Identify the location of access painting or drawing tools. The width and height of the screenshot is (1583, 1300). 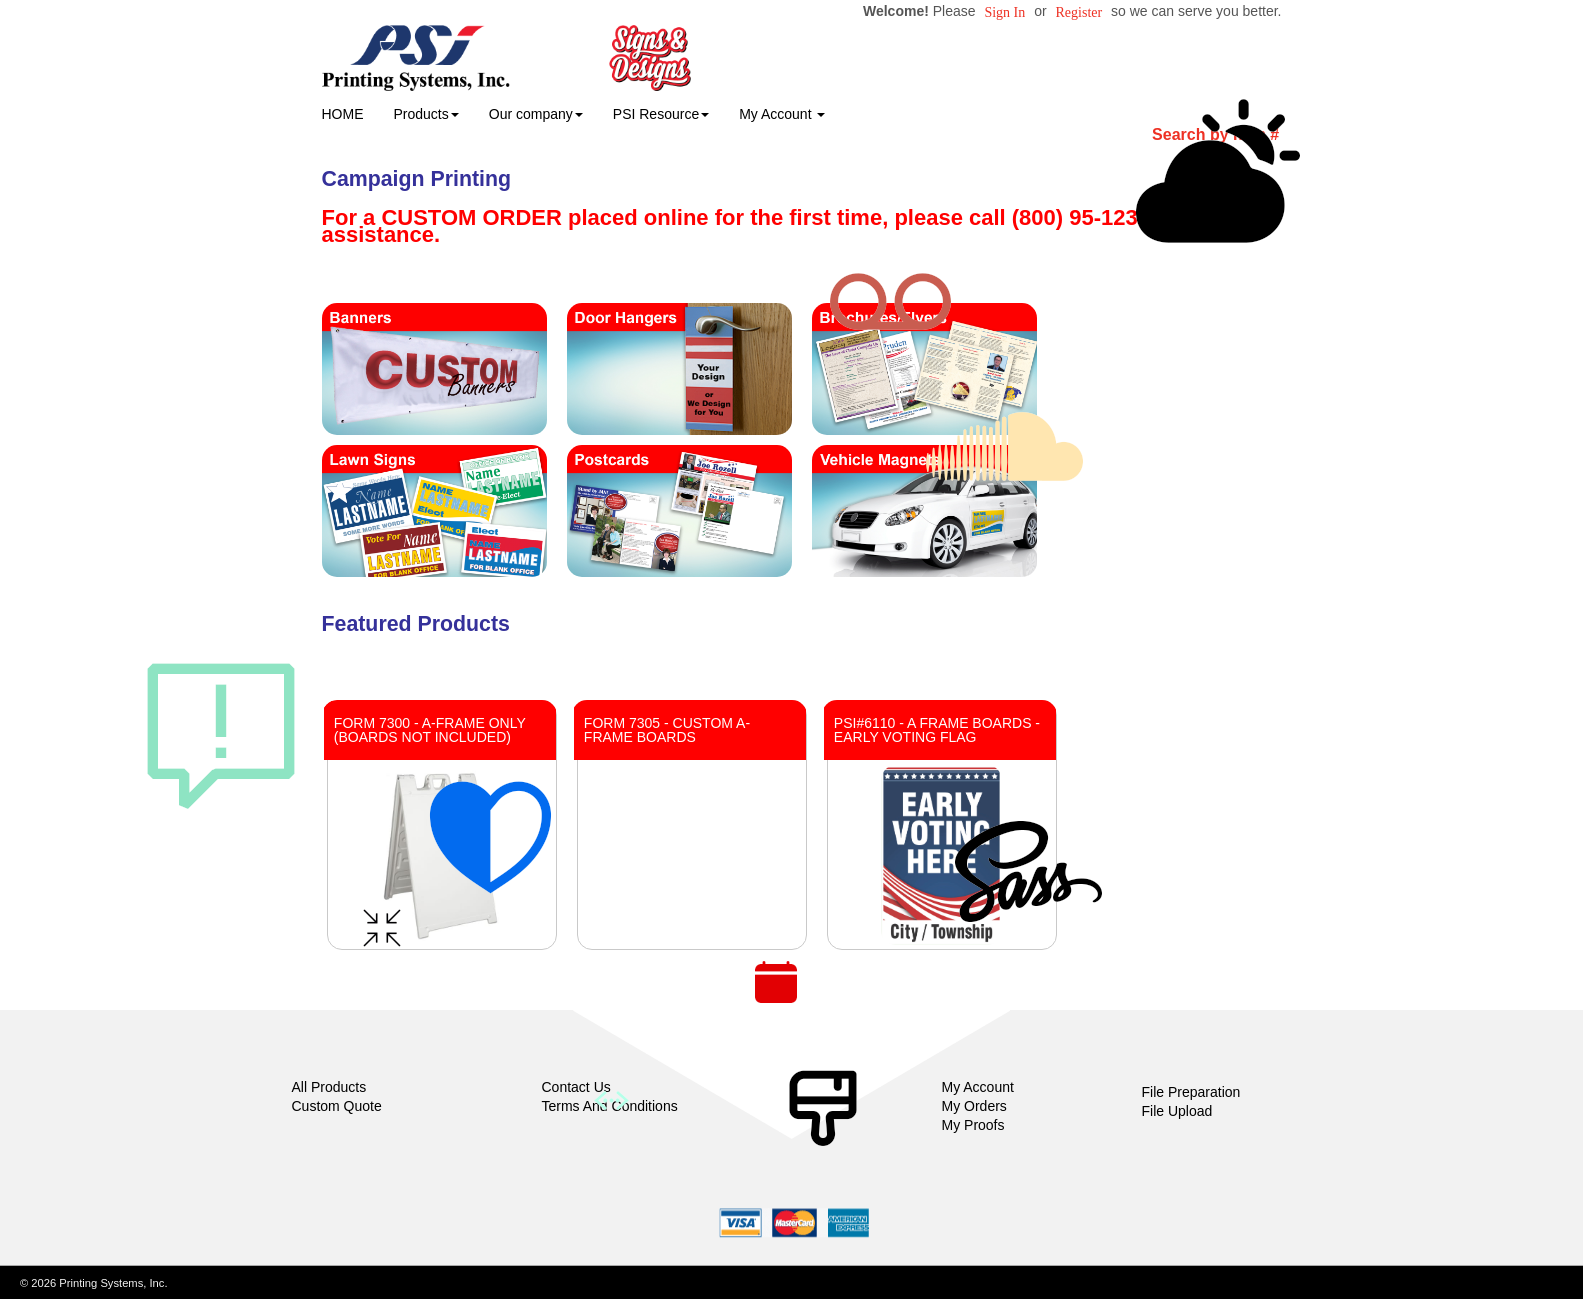
(823, 1107).